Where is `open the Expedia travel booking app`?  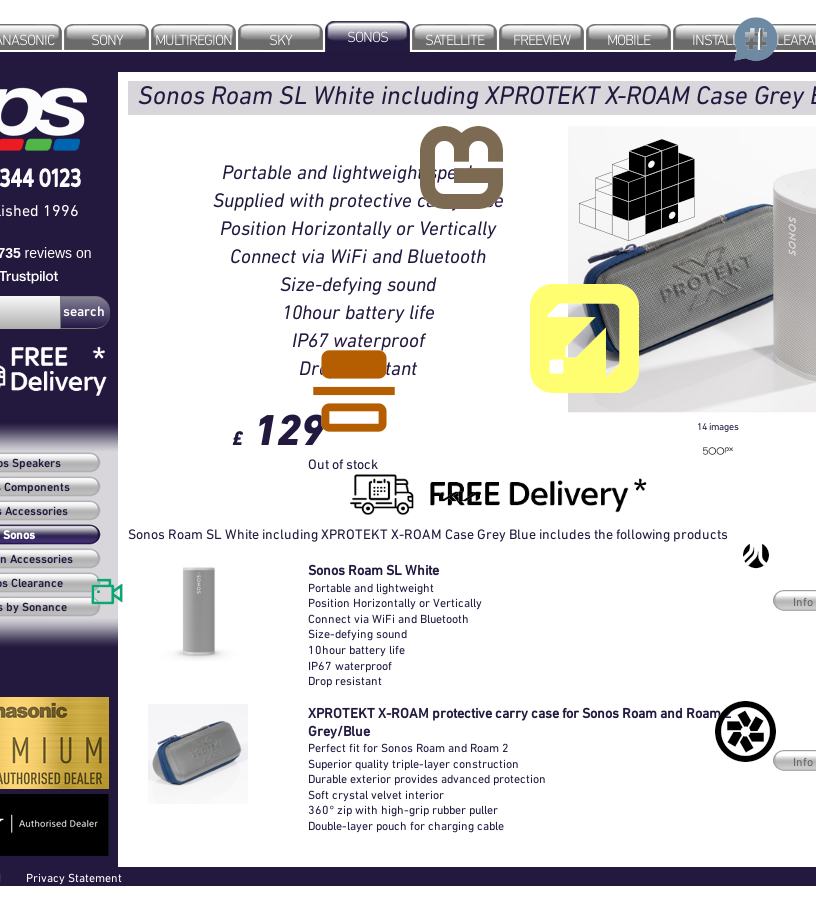
open the Expedia travel booking app is located at coordinates (584, 338).